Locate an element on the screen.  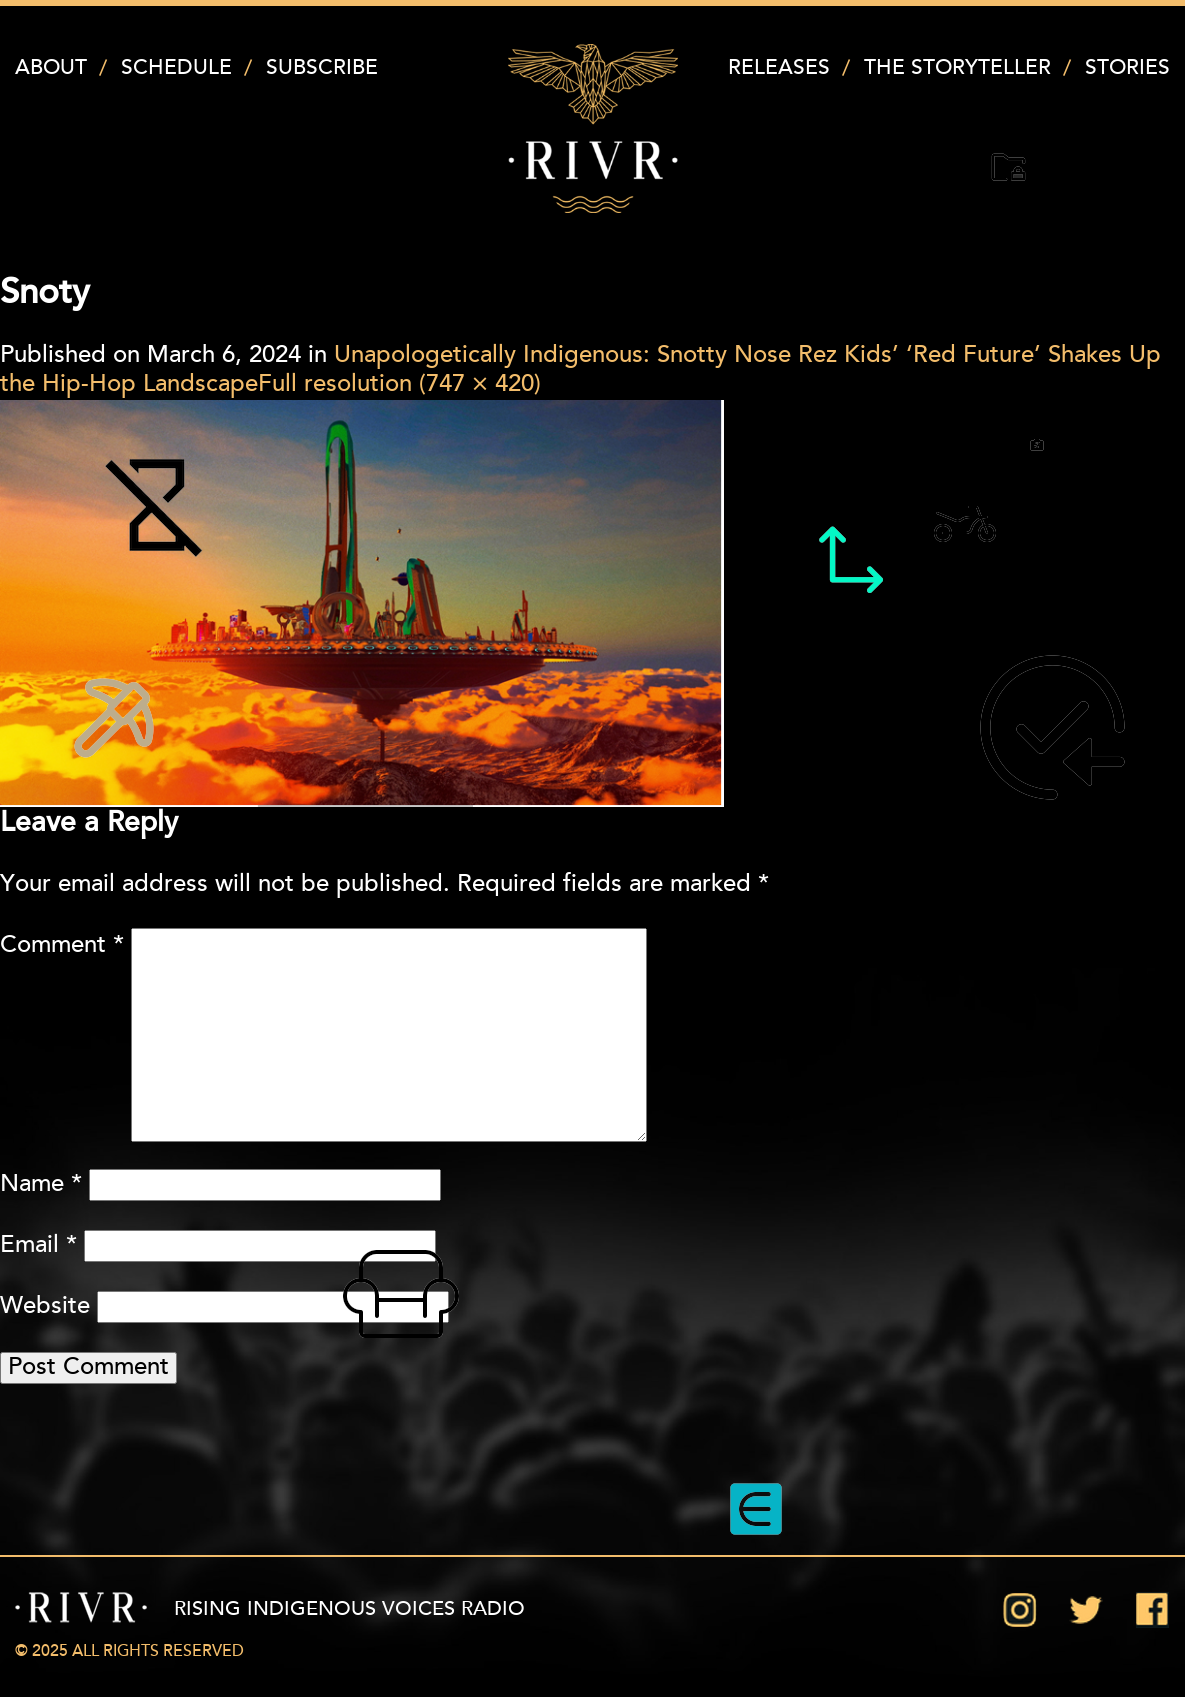
indicates a tracked issue has been closed and completed is located at coordinates (1052, 727).